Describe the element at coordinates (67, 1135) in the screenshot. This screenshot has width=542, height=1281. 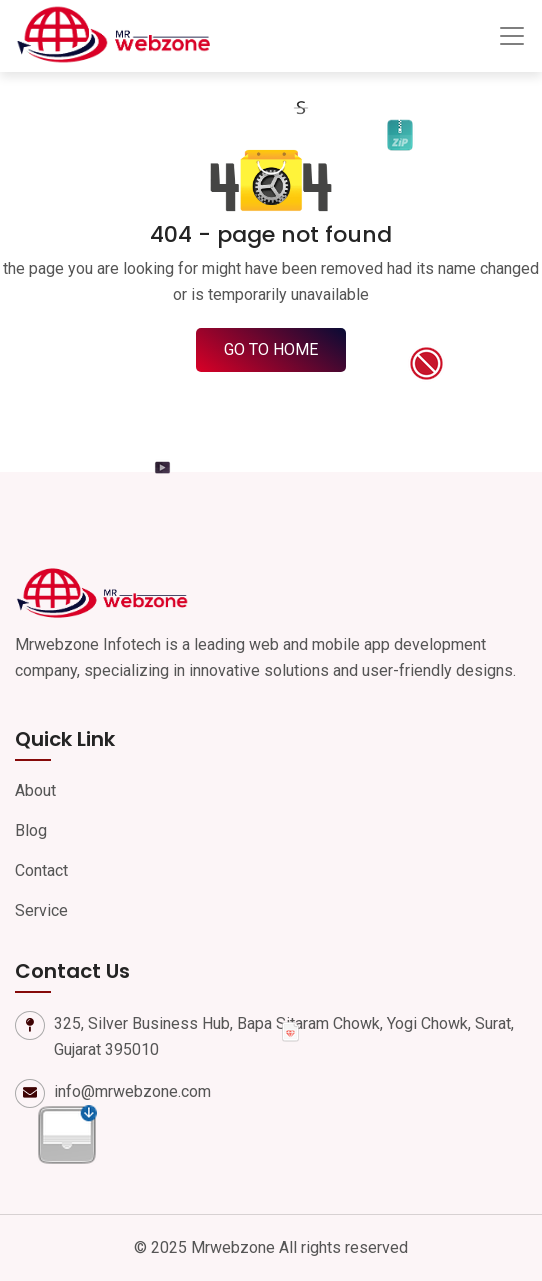
I see `open your email inbox` at that location.